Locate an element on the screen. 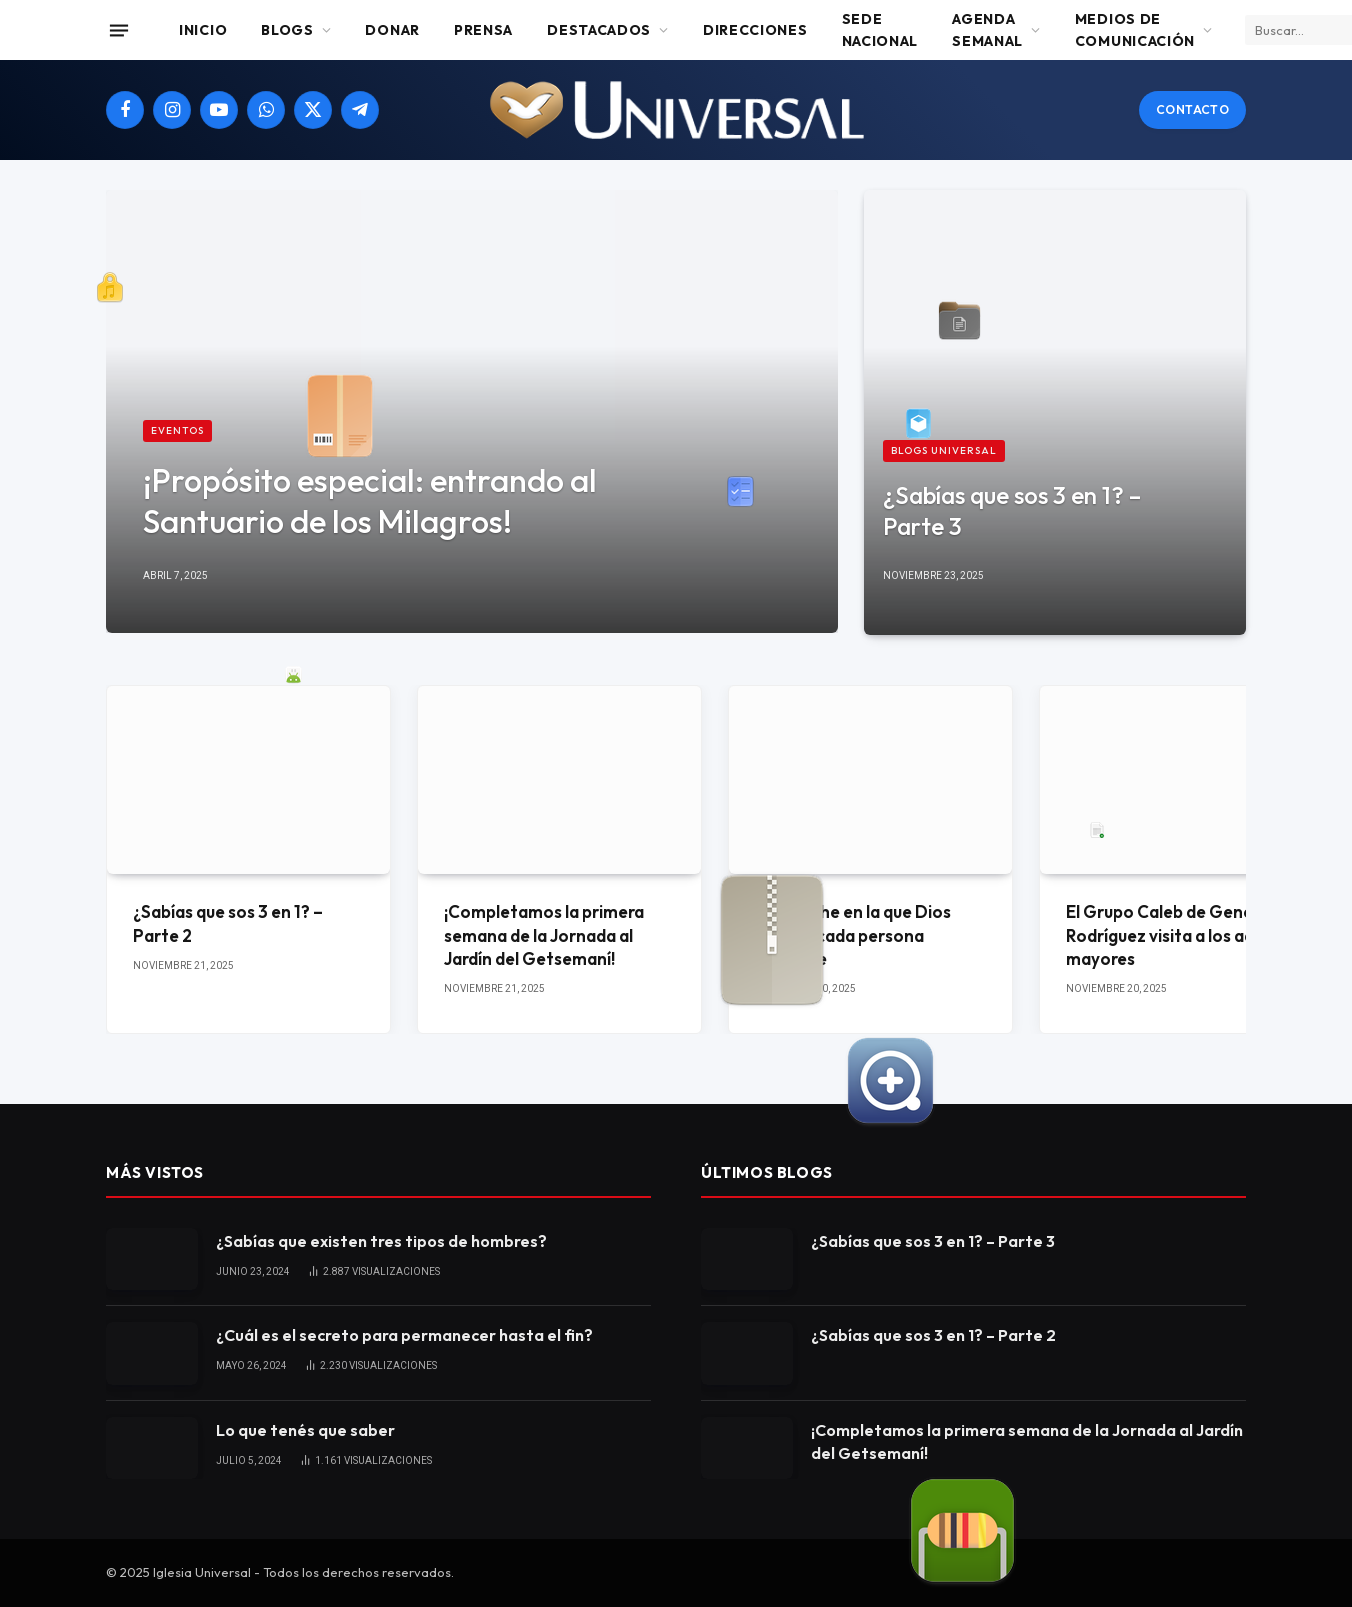  compressed or archived file type indicator is located at coordinates (340, 416).